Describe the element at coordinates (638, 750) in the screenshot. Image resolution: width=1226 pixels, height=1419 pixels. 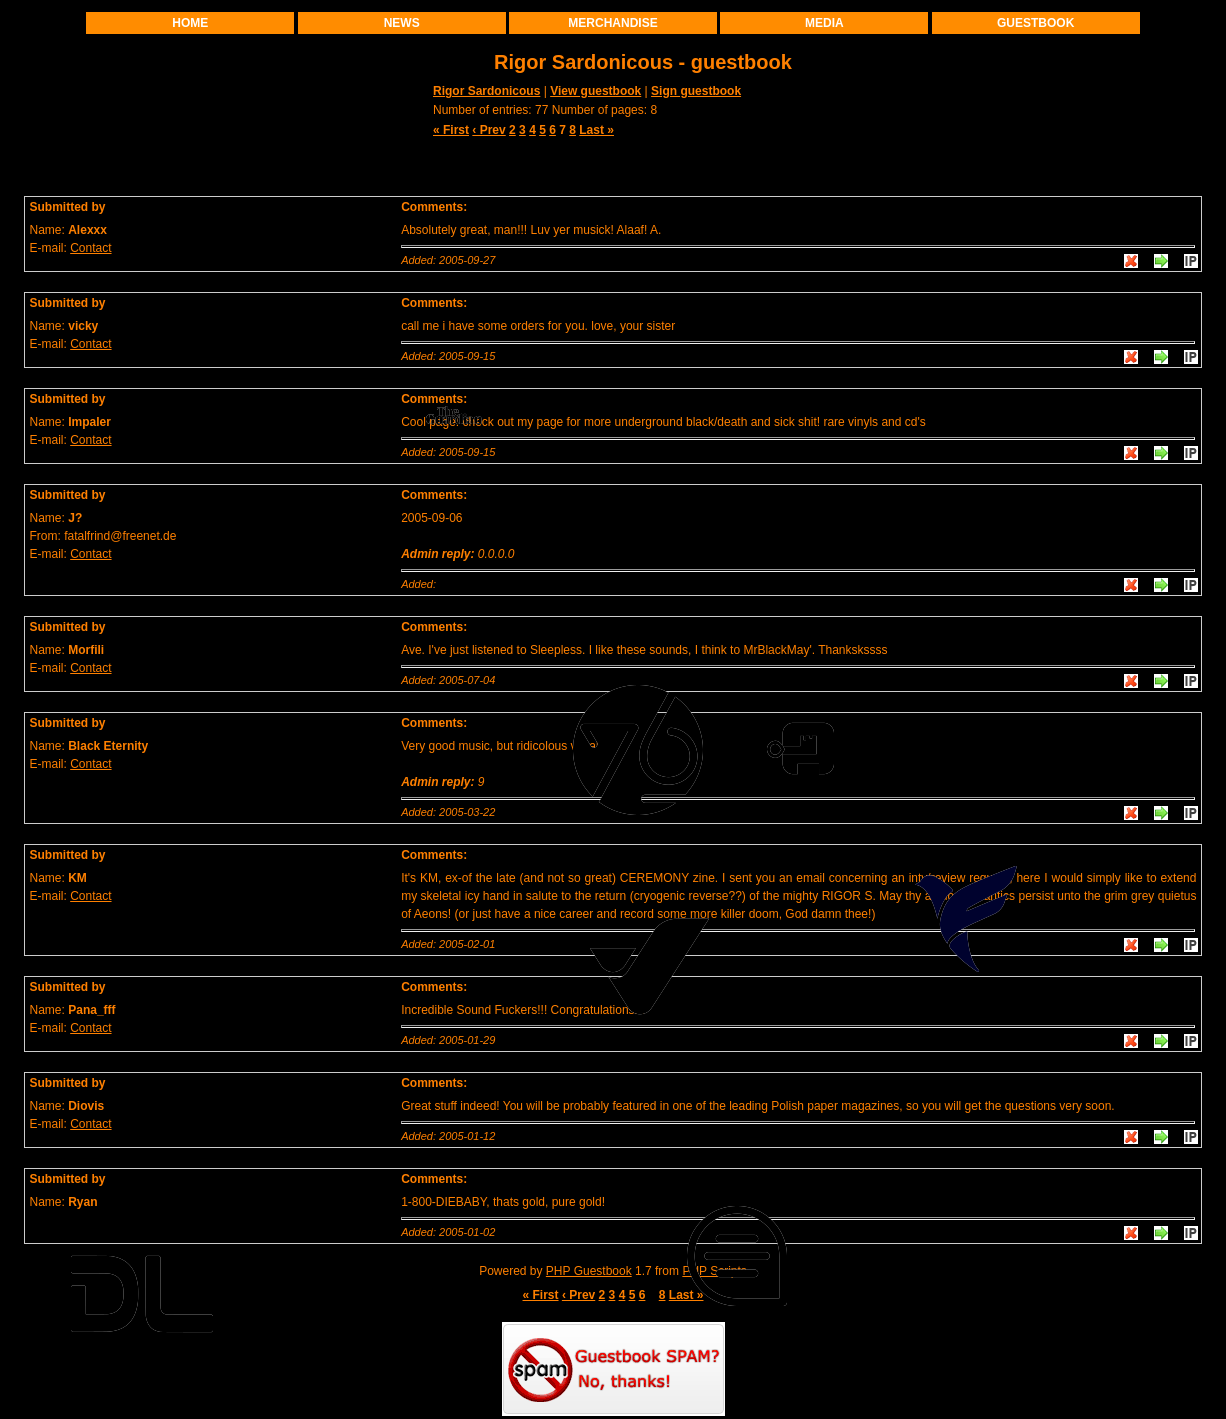
I see `visit system76 website or support` at that location.